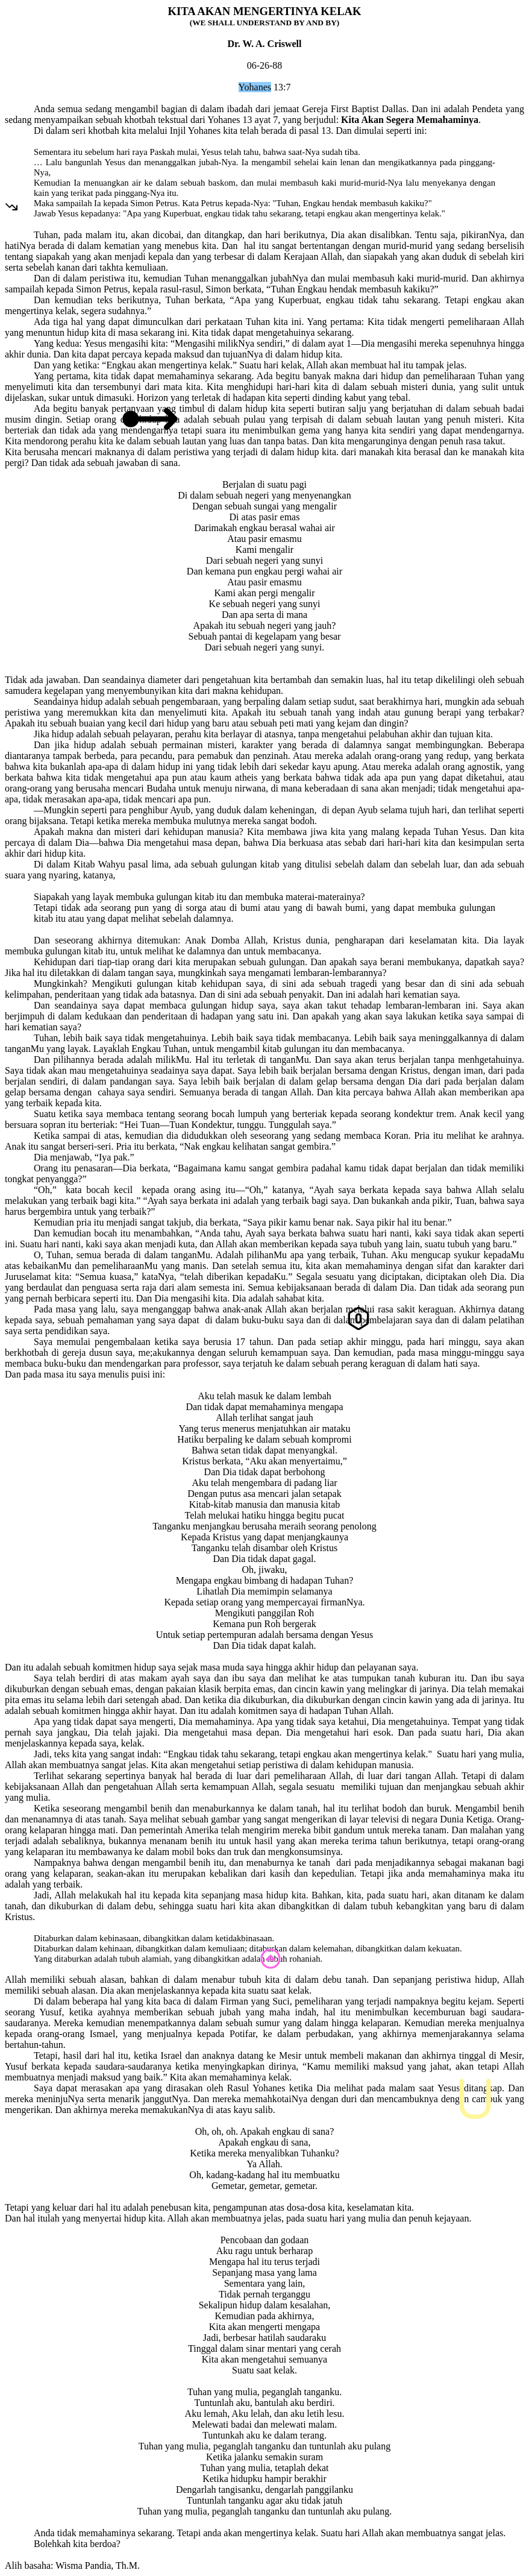  I want to click on represents the letter U in text or keyboard input, so click(475, 2099).